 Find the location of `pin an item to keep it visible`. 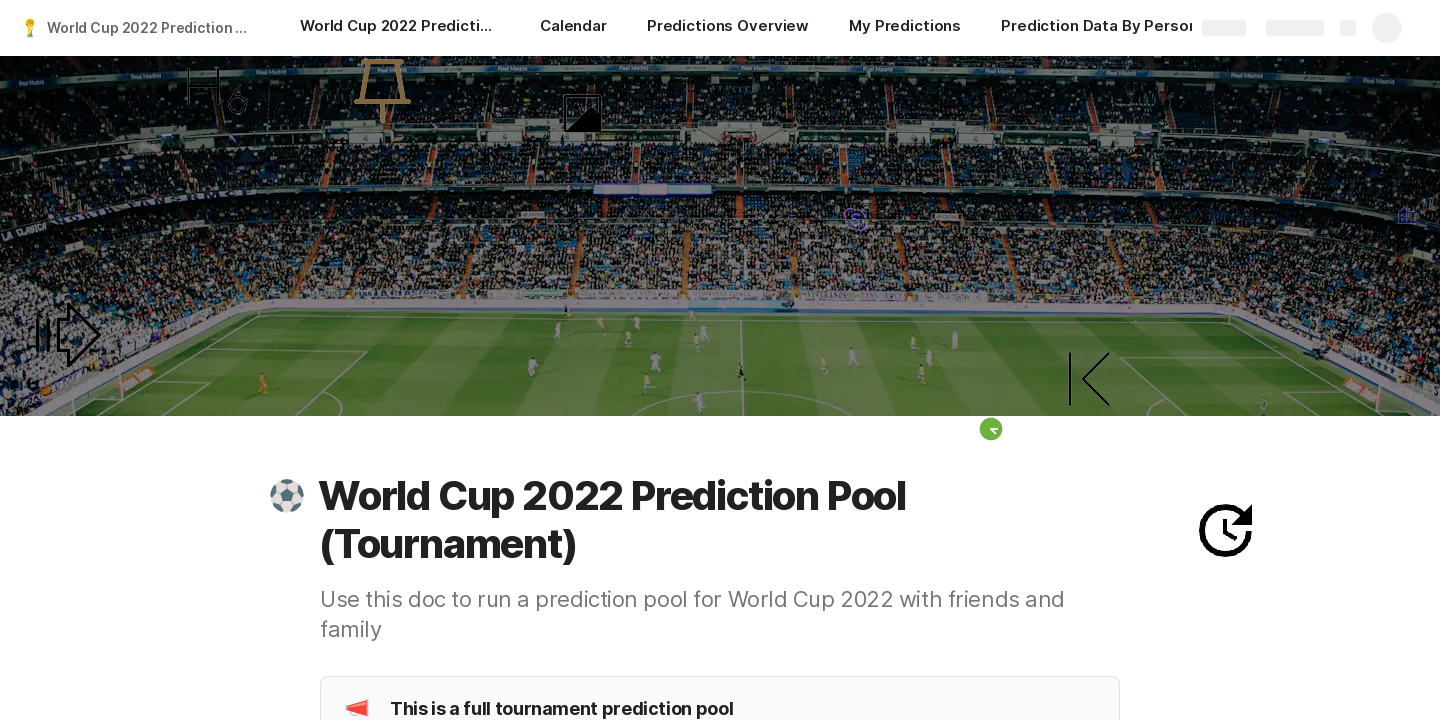

pin an item to keep it visible is located at coordinates (382, 87).